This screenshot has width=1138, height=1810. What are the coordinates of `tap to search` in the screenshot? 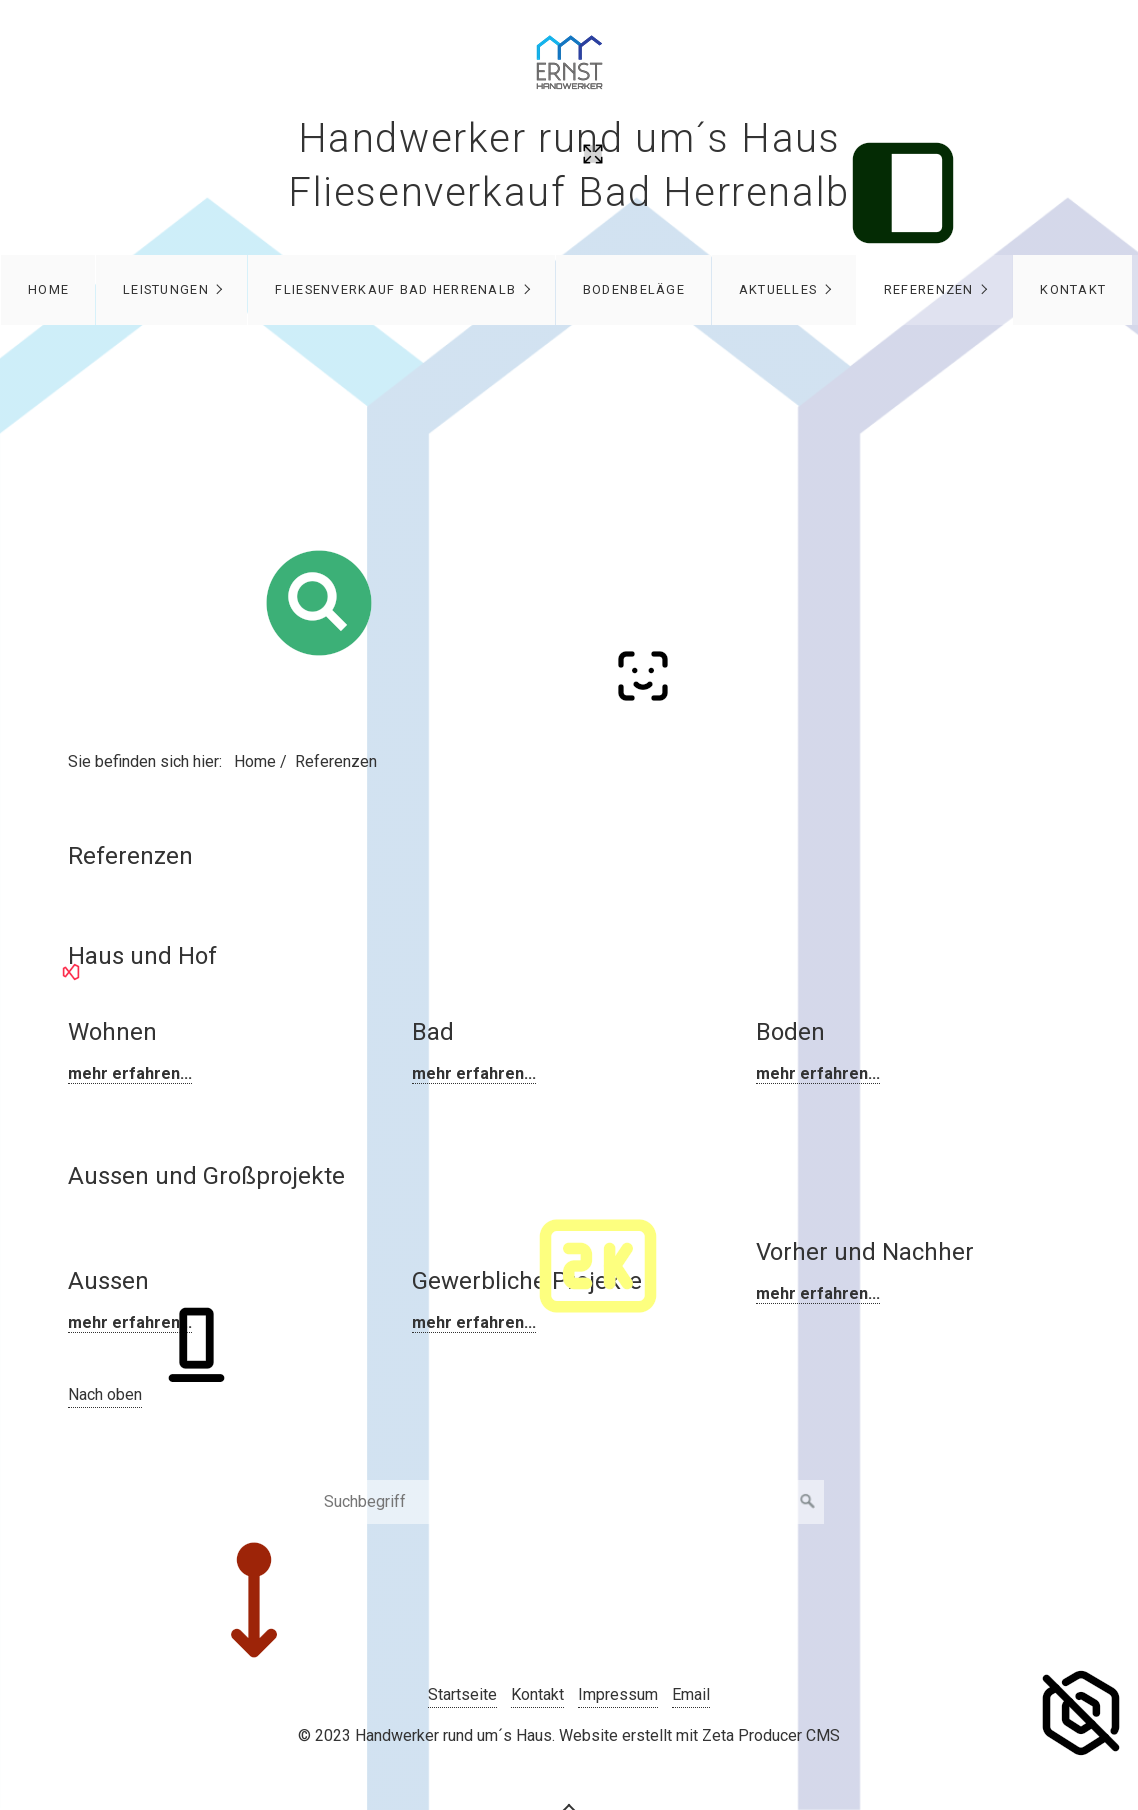 It's located at (319, 603).